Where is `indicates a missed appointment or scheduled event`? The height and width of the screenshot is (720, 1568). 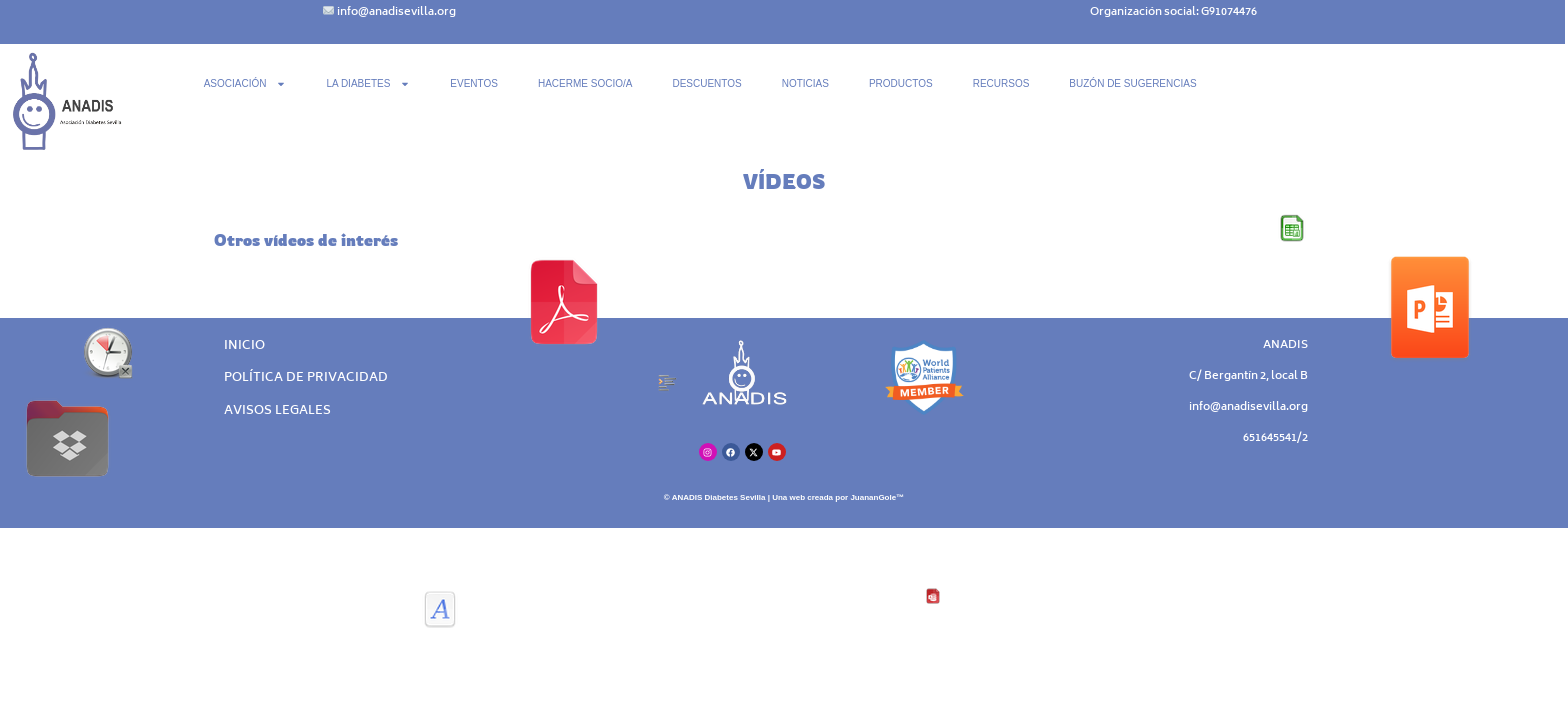 indicates a missed appointment or scheduled event is located at coordinates (109, 352).